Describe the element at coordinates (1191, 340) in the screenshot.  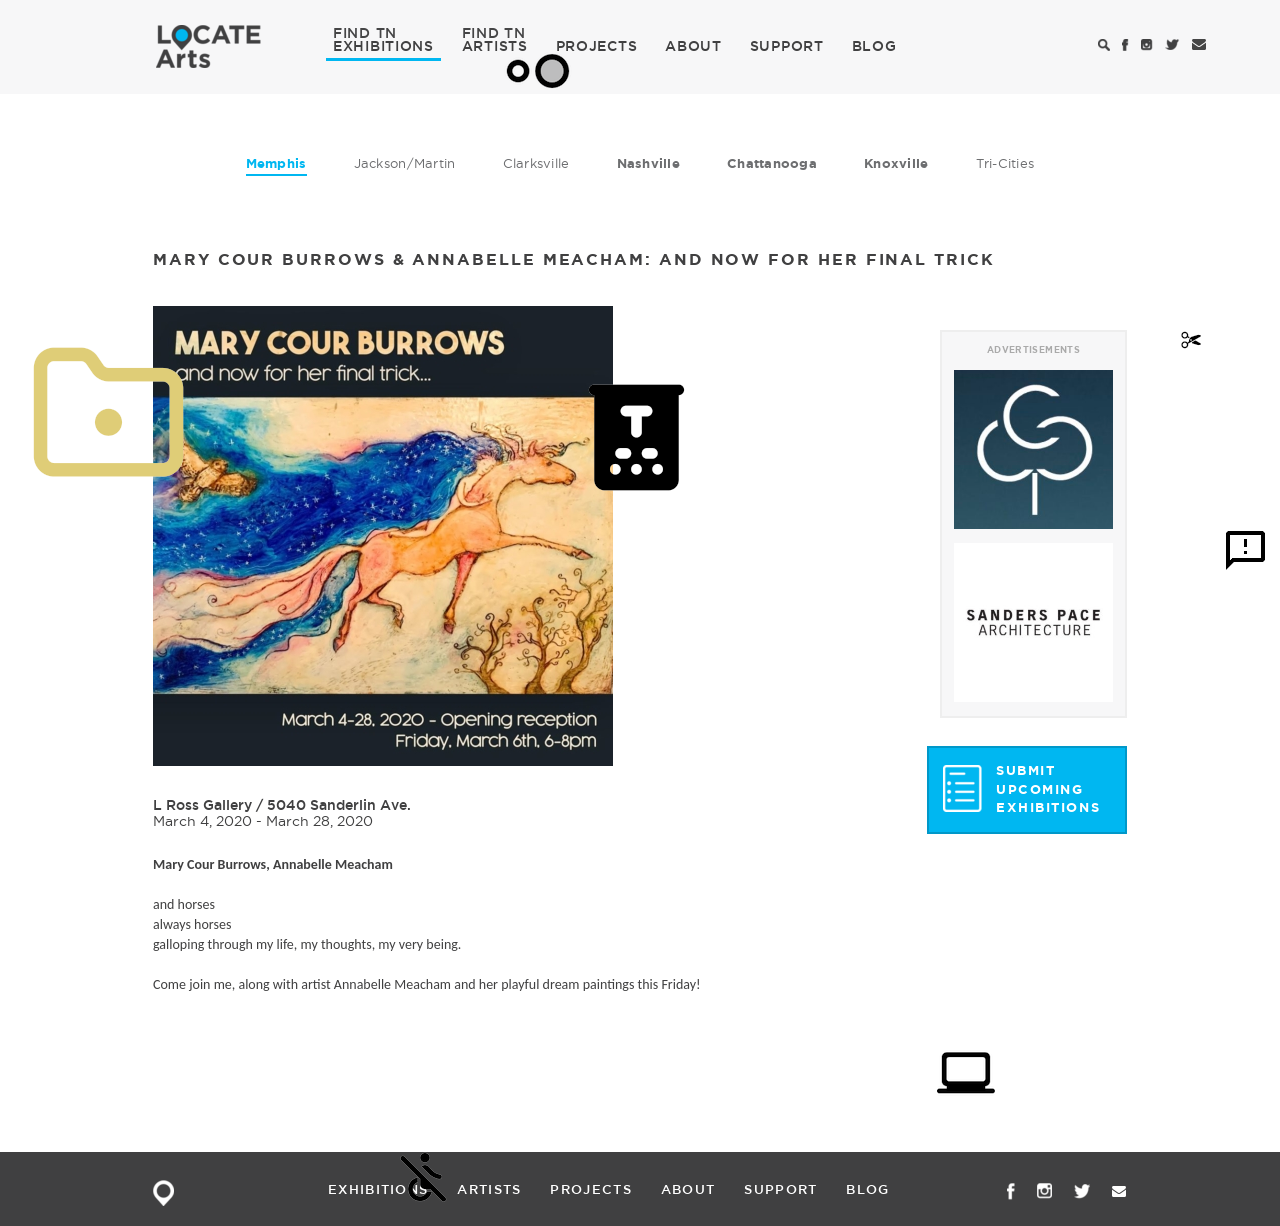
I see `cut selected content` at that location.